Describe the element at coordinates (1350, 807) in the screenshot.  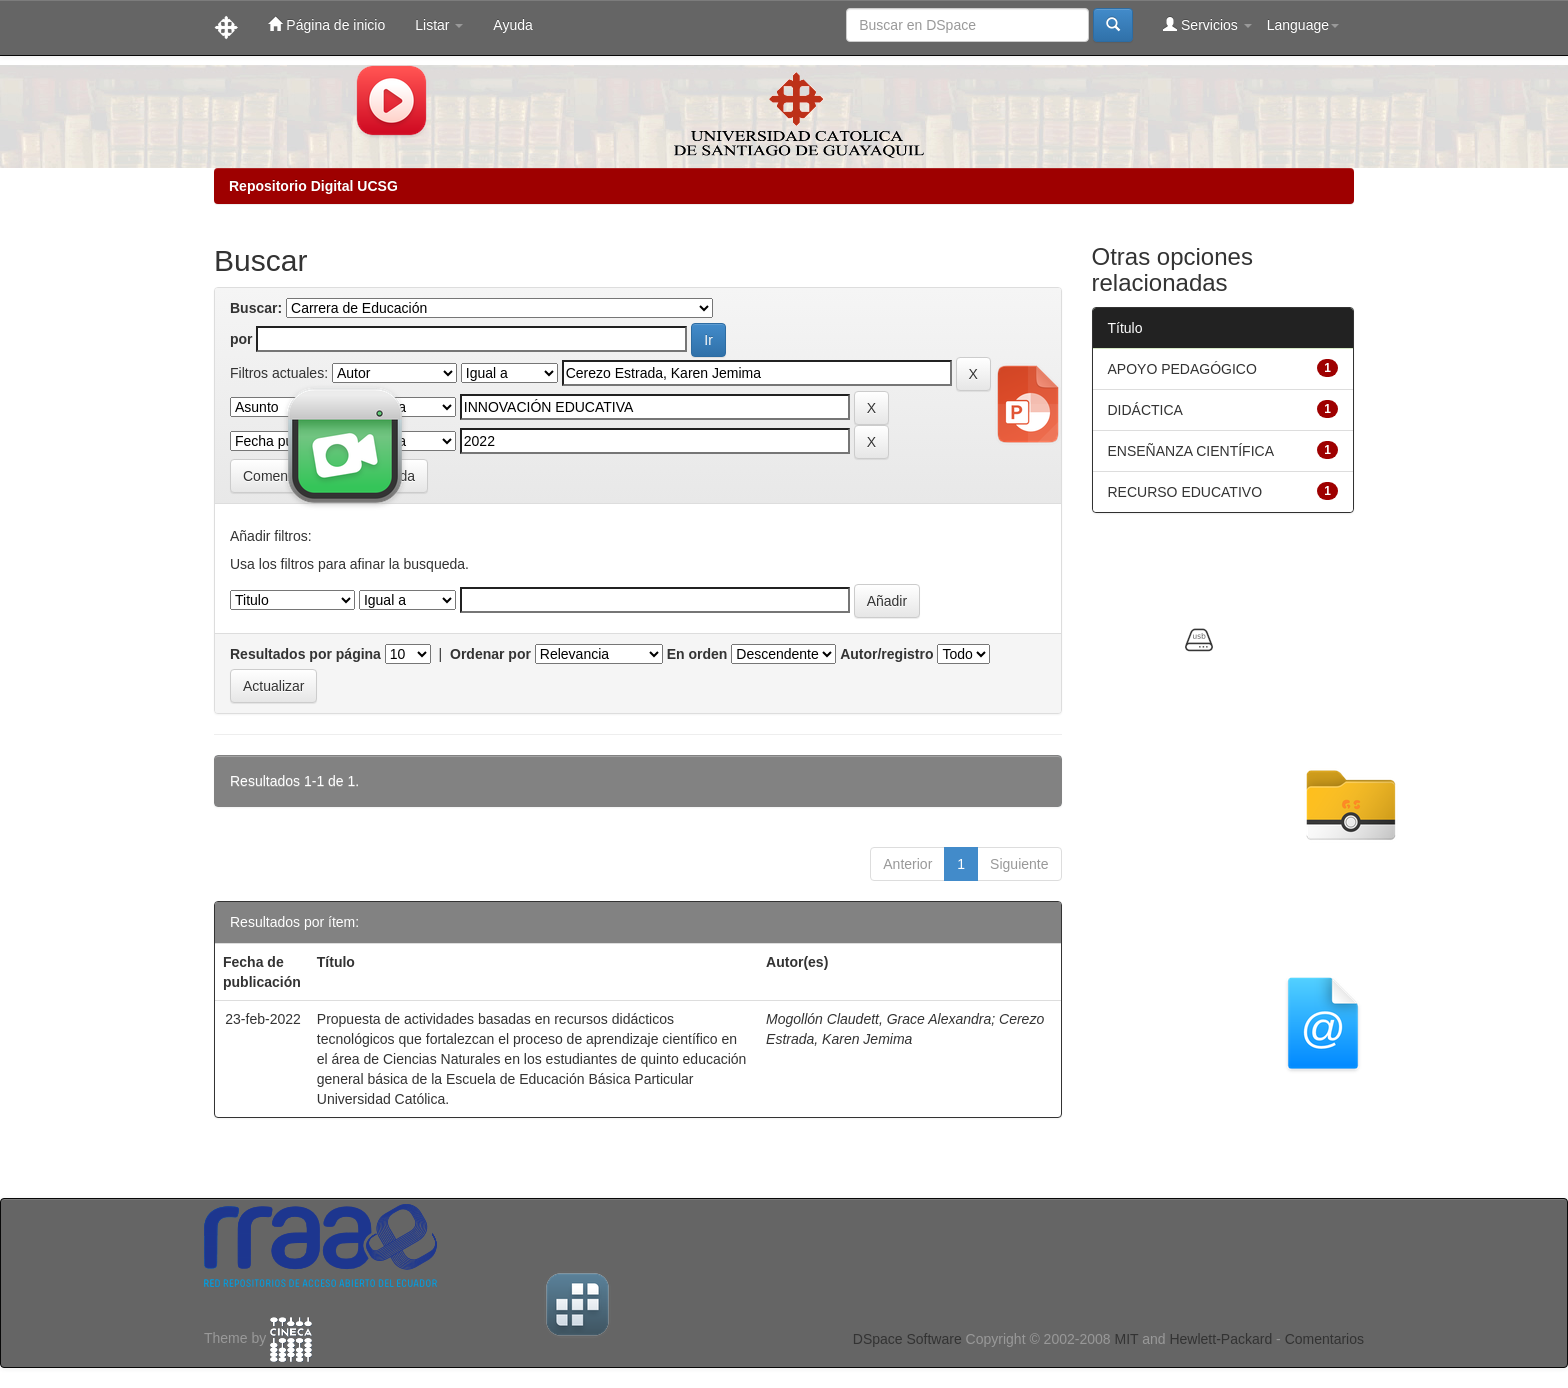
I see `open folder containing pokémon game files` at that location.